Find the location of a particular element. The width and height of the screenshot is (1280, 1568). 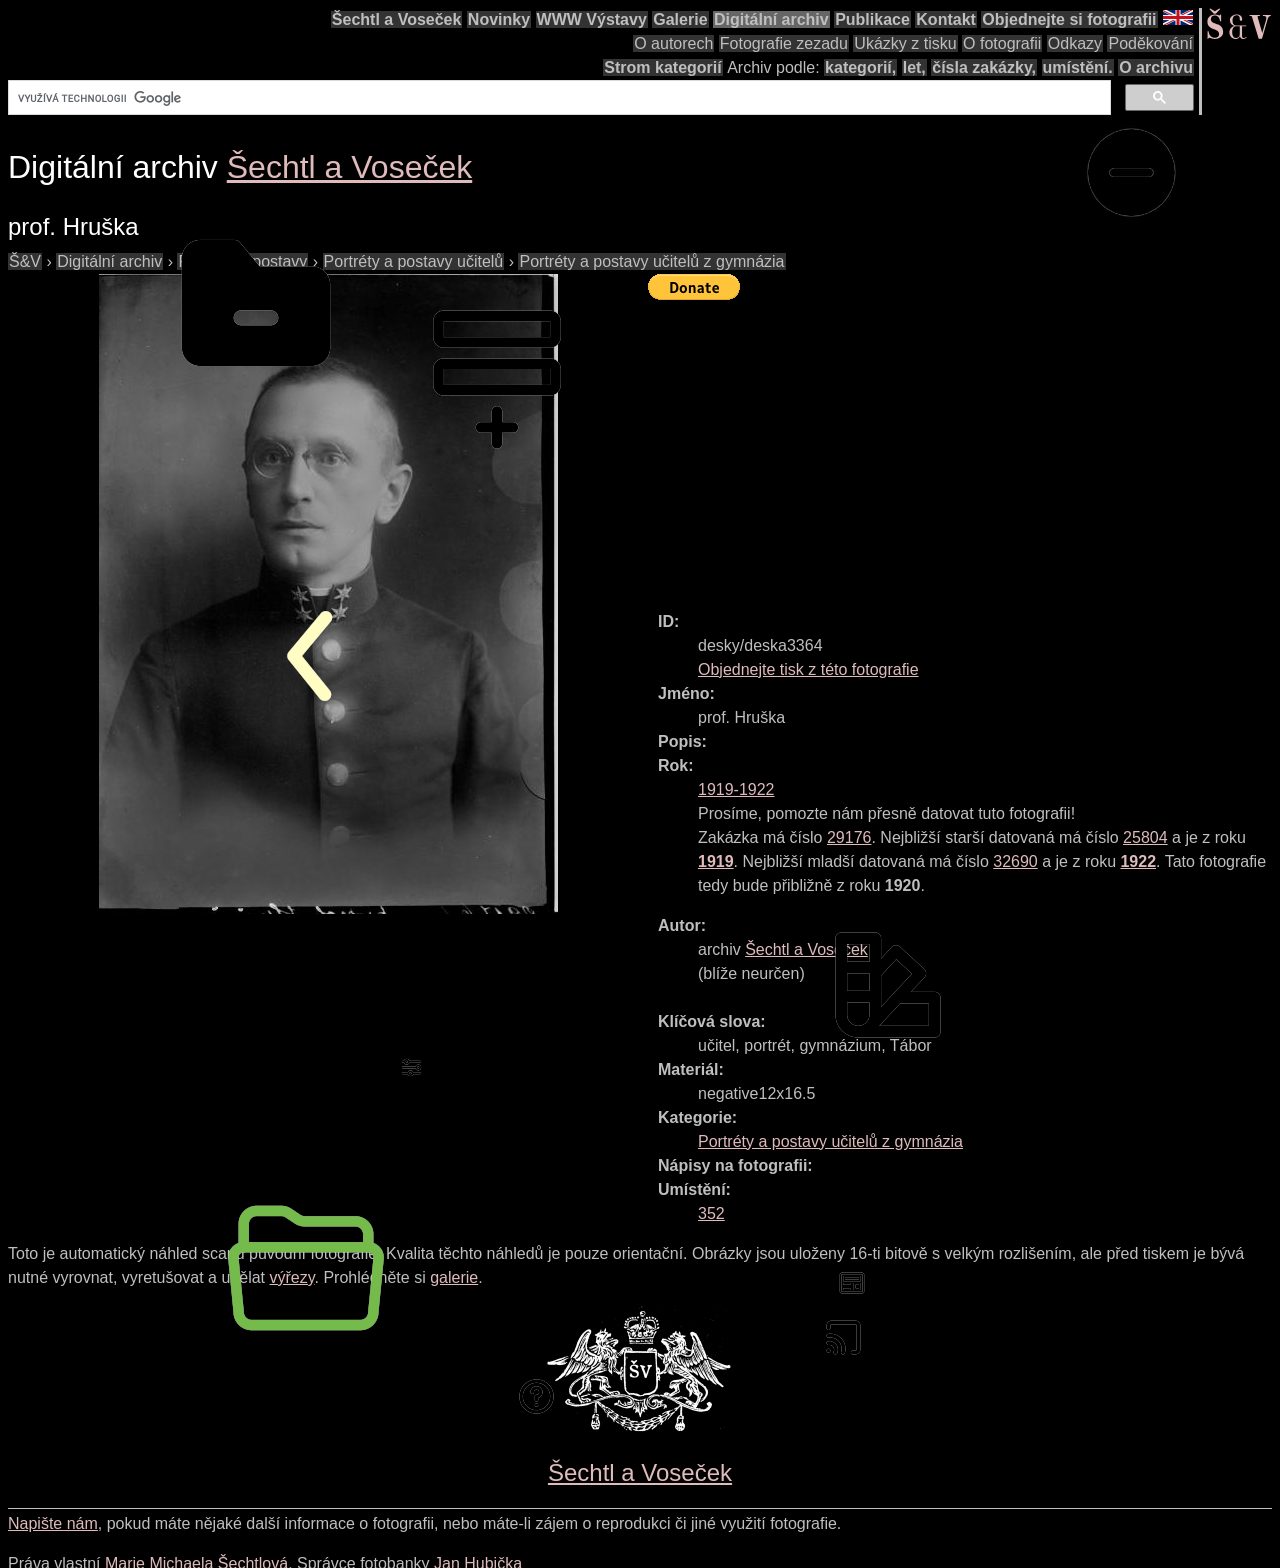

adjust settings or preferences is located at coordinates (411, 1067).